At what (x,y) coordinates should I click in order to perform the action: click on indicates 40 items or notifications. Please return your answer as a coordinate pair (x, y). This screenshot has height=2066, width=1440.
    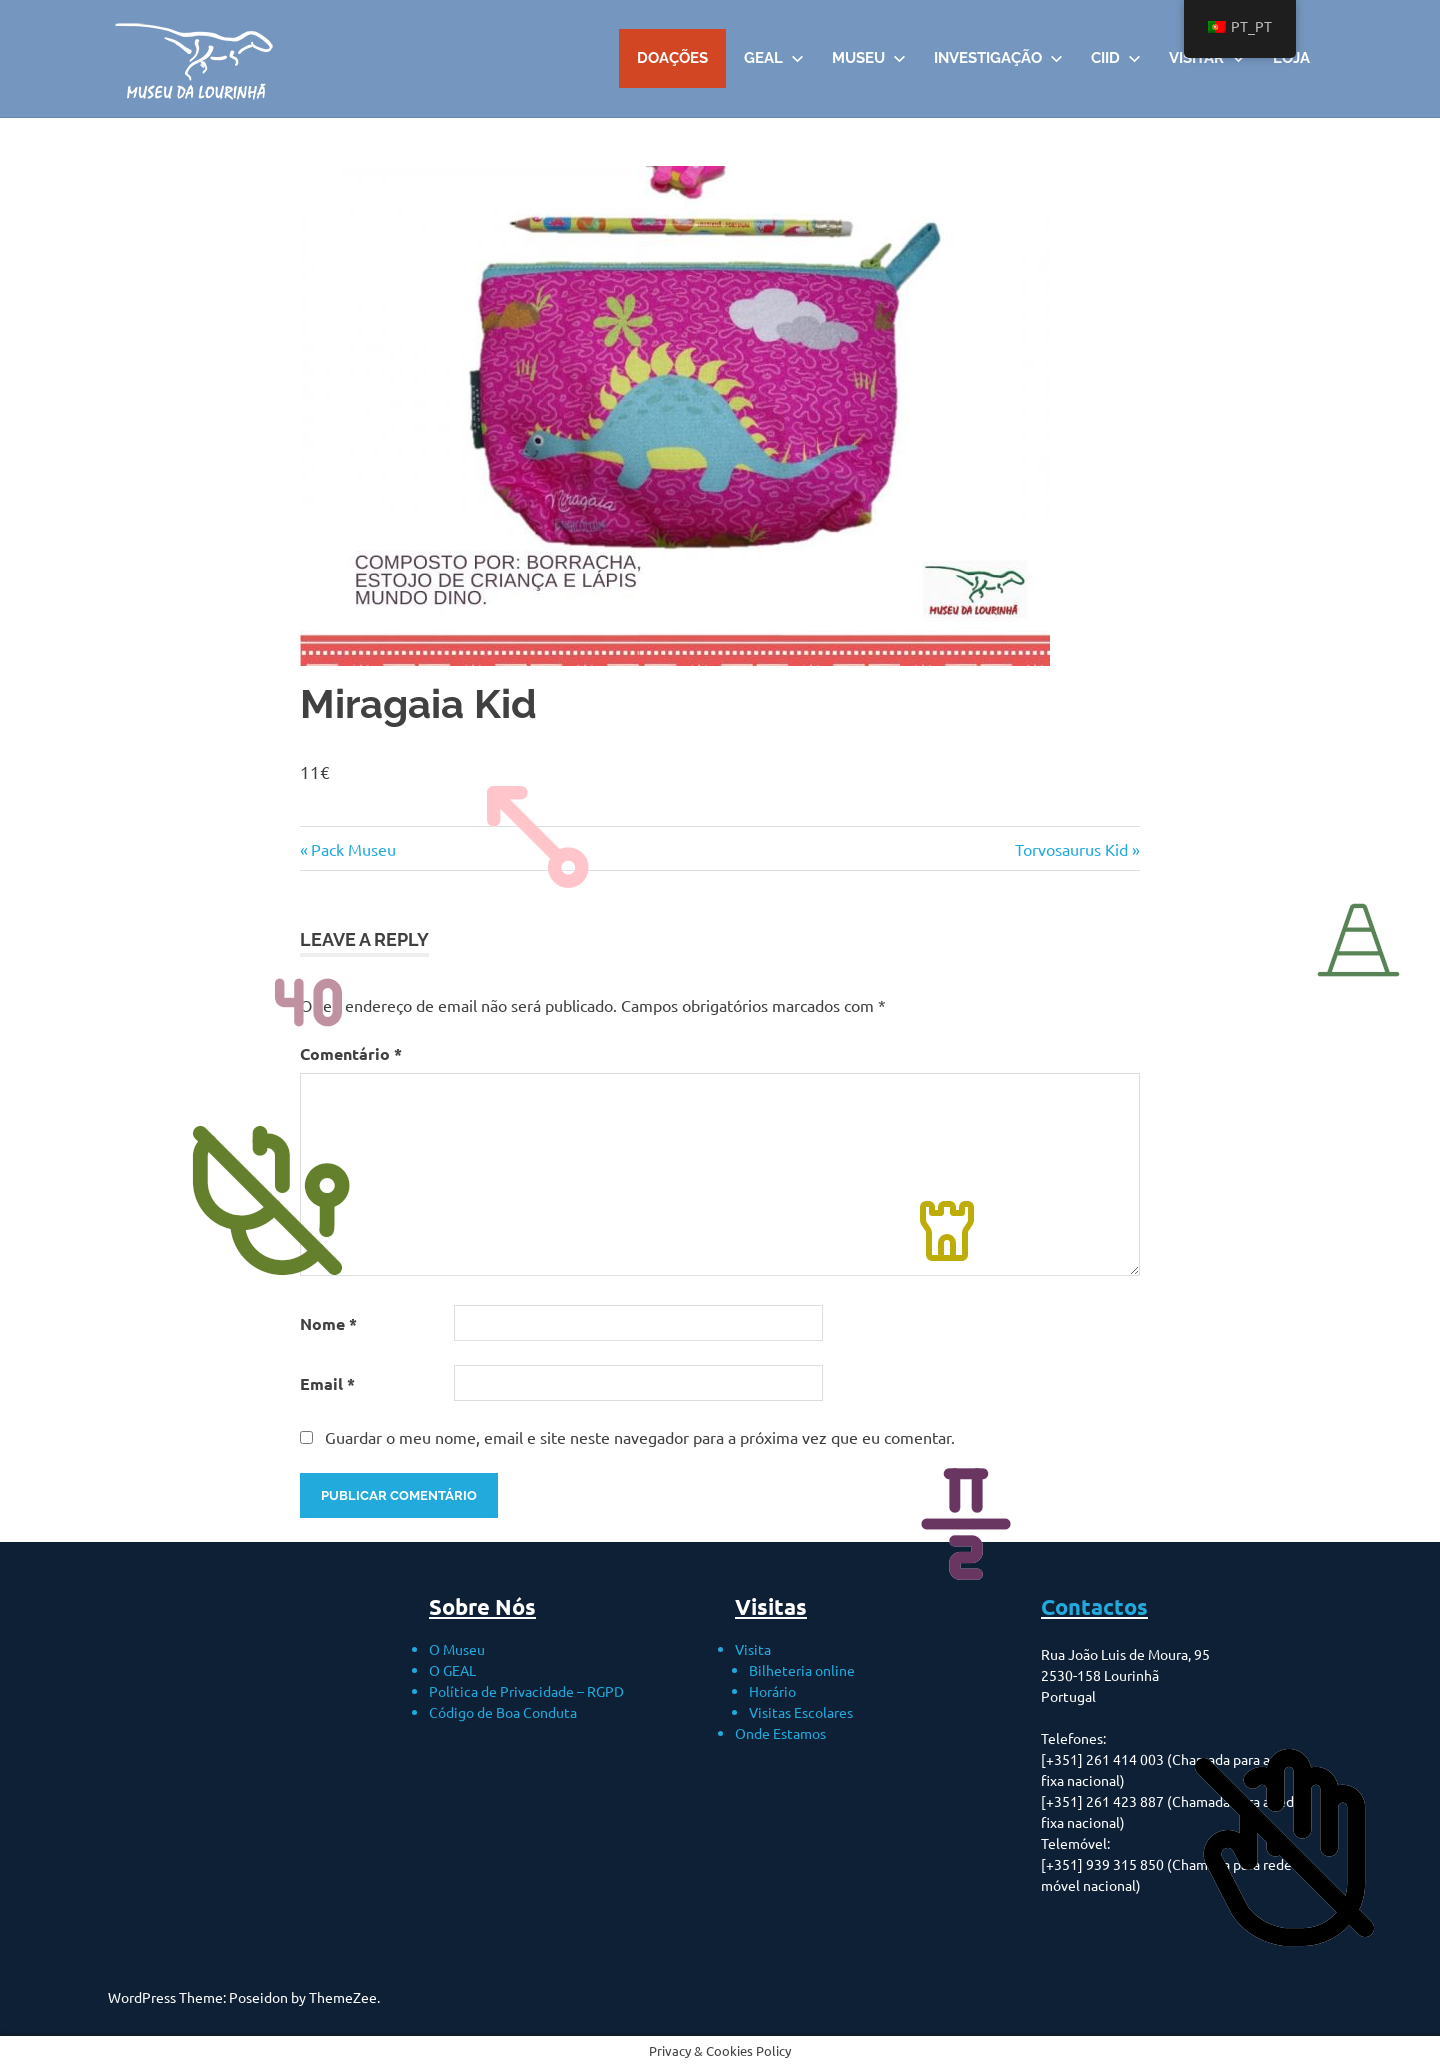
    Looking at the image, I should click on (308, 1002).